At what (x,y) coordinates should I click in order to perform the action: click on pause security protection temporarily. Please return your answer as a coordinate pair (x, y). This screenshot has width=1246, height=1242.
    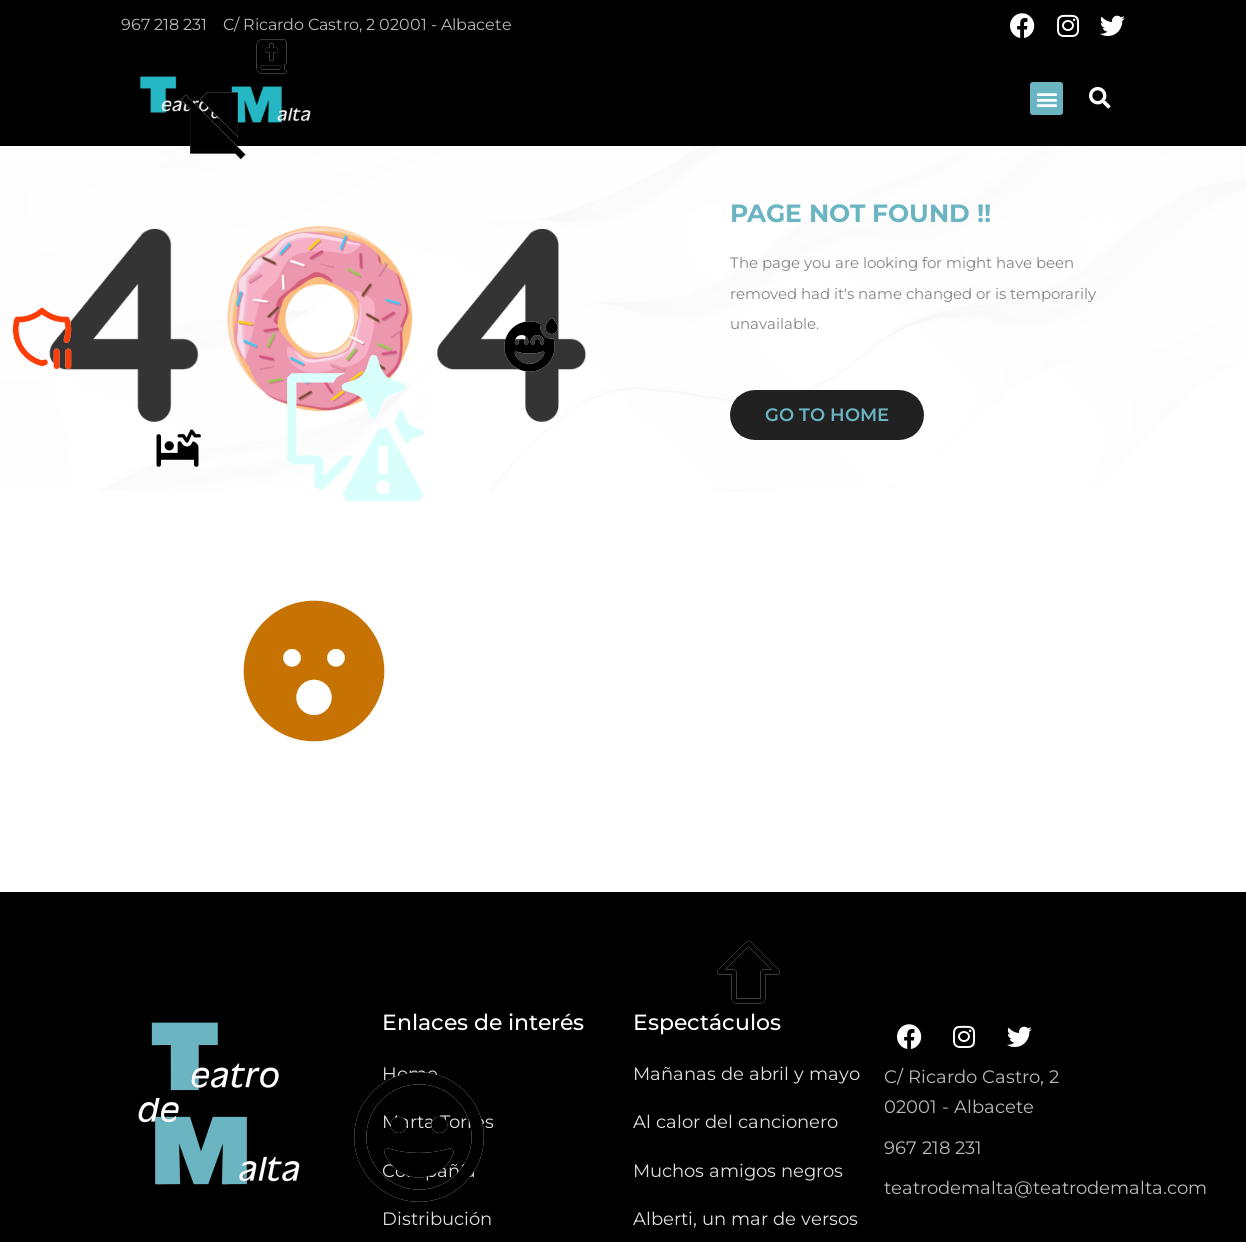
    Looking at the image, I should click on (42, 337).